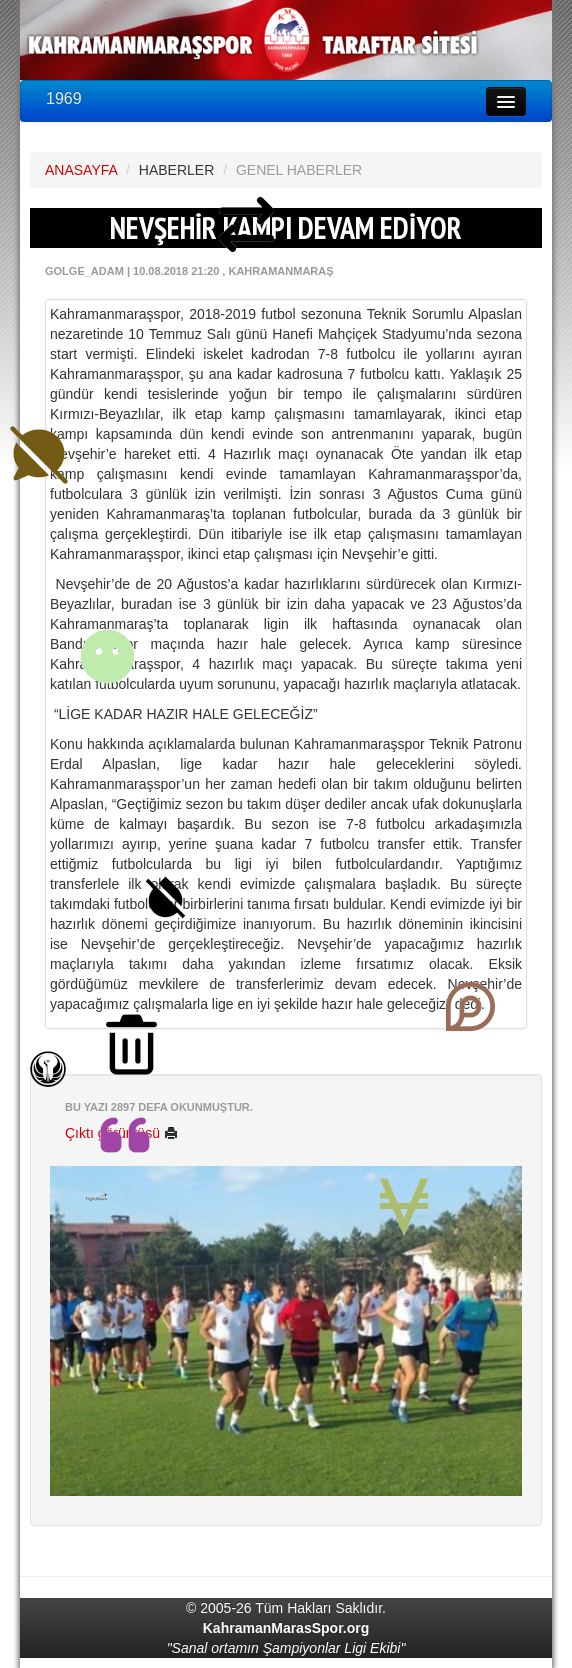 This screenshot has height=1668, width=572. Describe the element at coordinates (97, 1197) in the screenshot. I see `open FlightAware flight tracking app` at that location.